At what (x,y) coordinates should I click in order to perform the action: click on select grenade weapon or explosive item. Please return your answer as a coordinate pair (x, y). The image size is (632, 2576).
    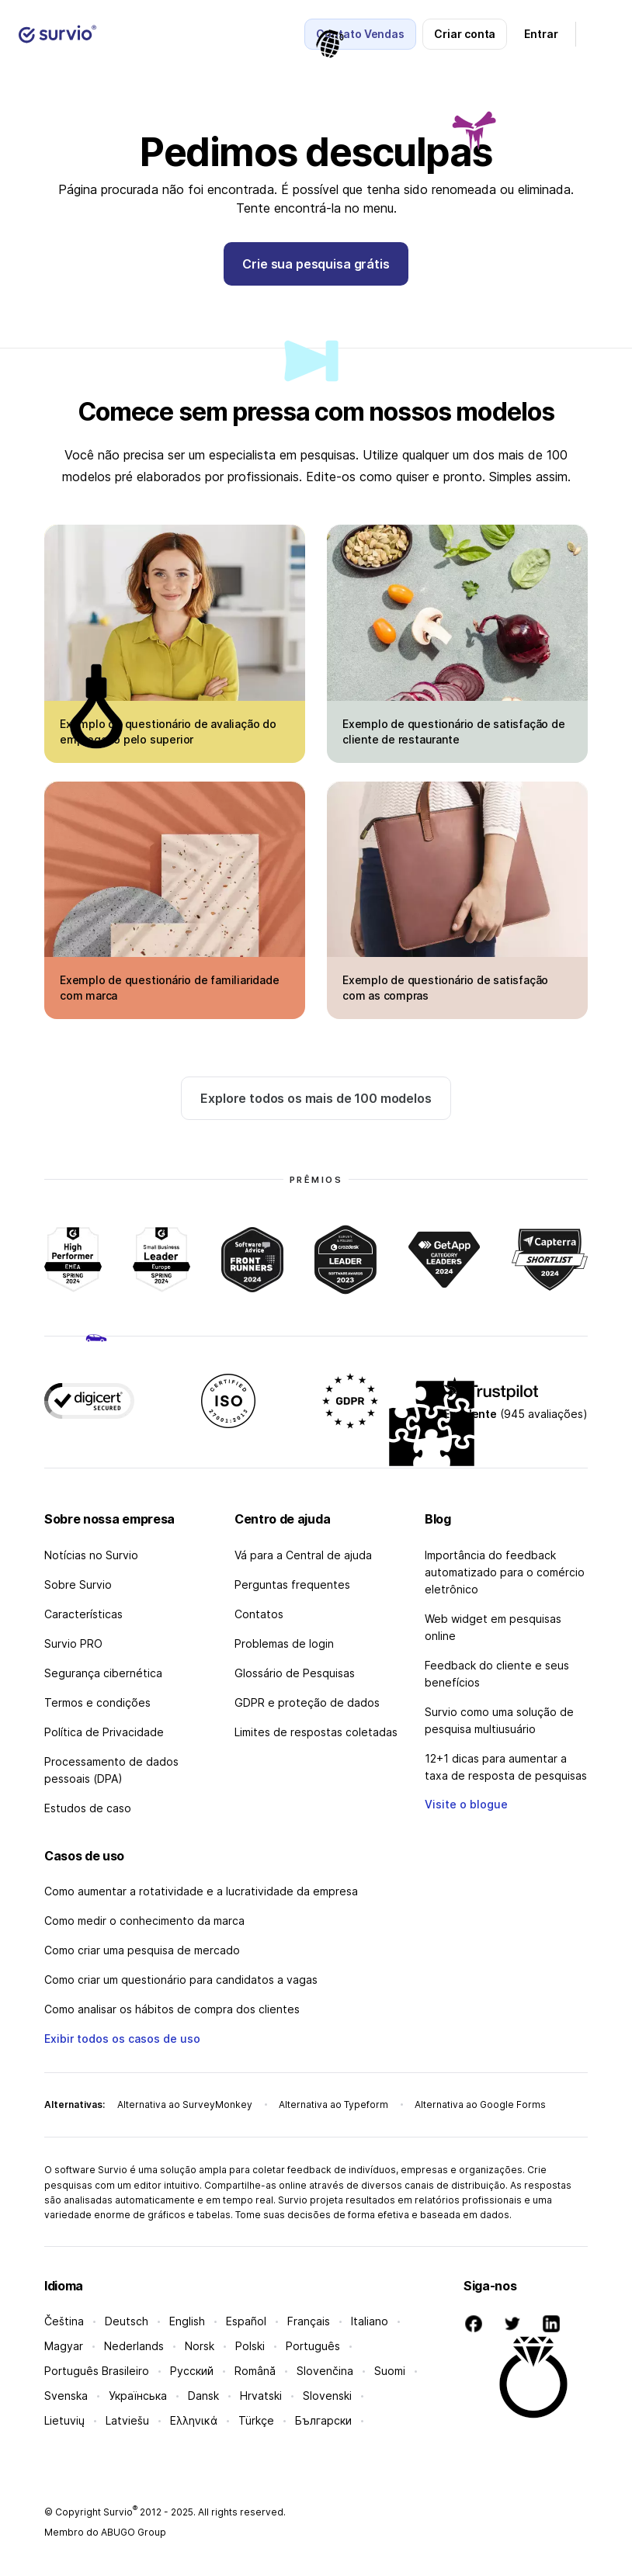
    Looking at the image, I should click on (329, 43).